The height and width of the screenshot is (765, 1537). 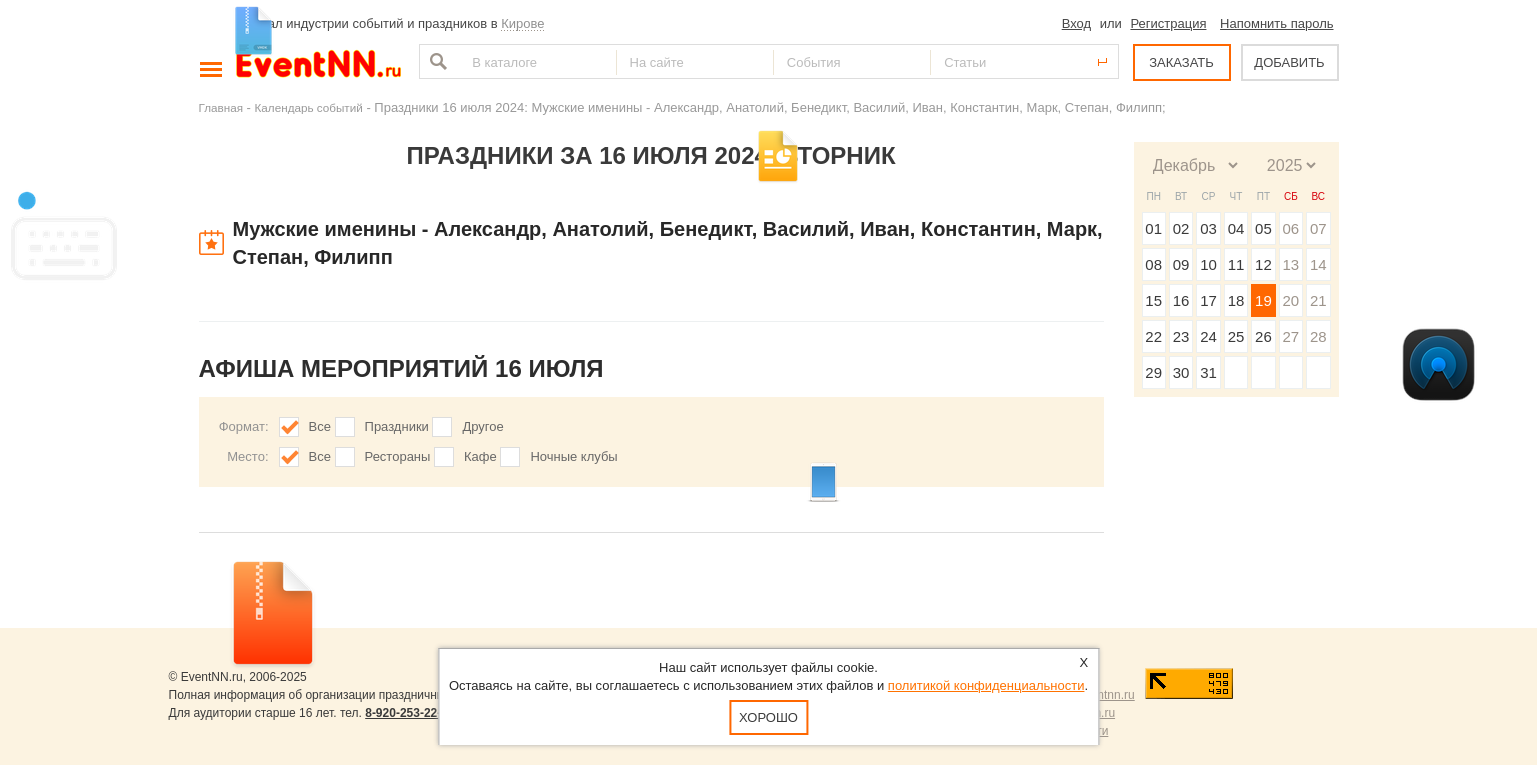 I want to click on open airdrop to share files wirelessly, so click(x=1438, y=364).